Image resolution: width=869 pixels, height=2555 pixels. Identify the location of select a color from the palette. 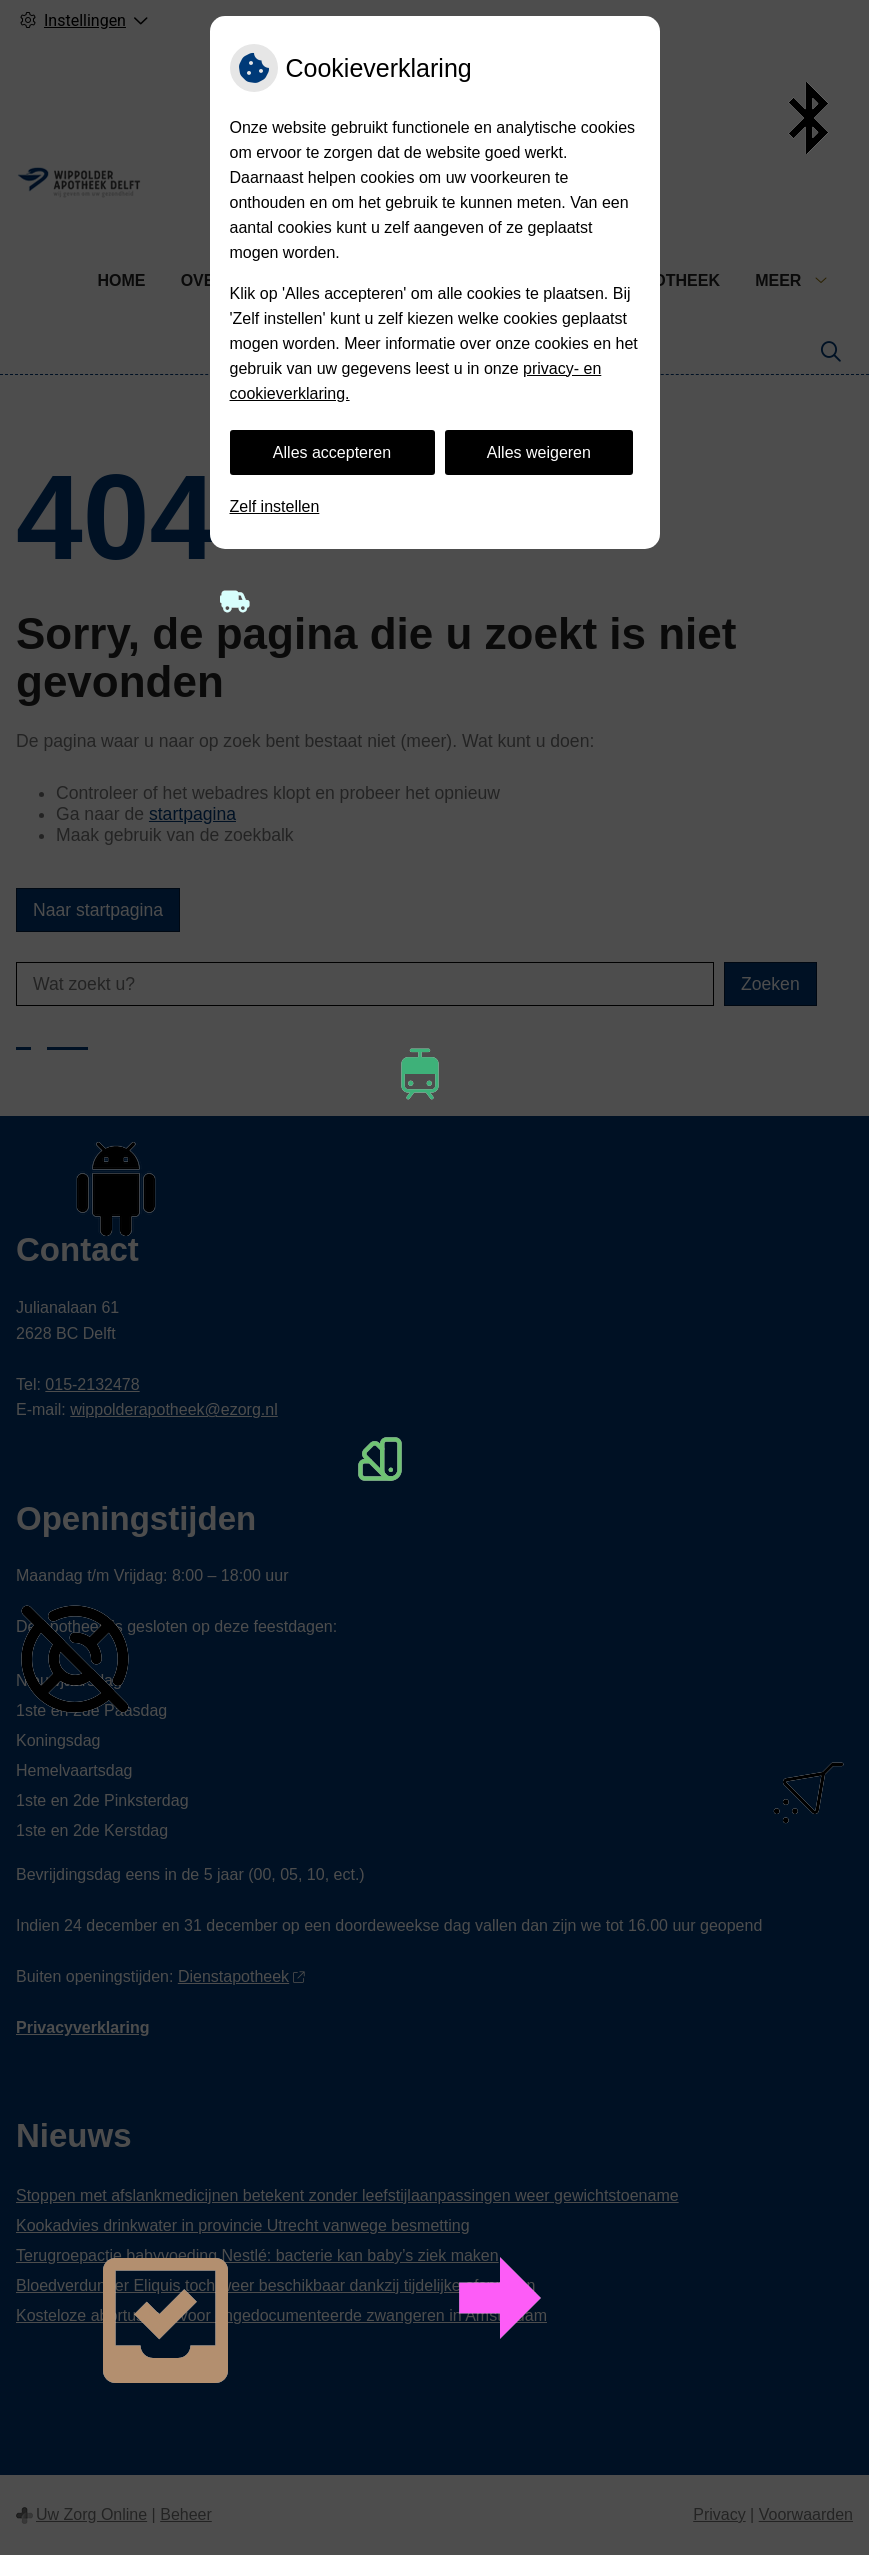
(380, 1459).